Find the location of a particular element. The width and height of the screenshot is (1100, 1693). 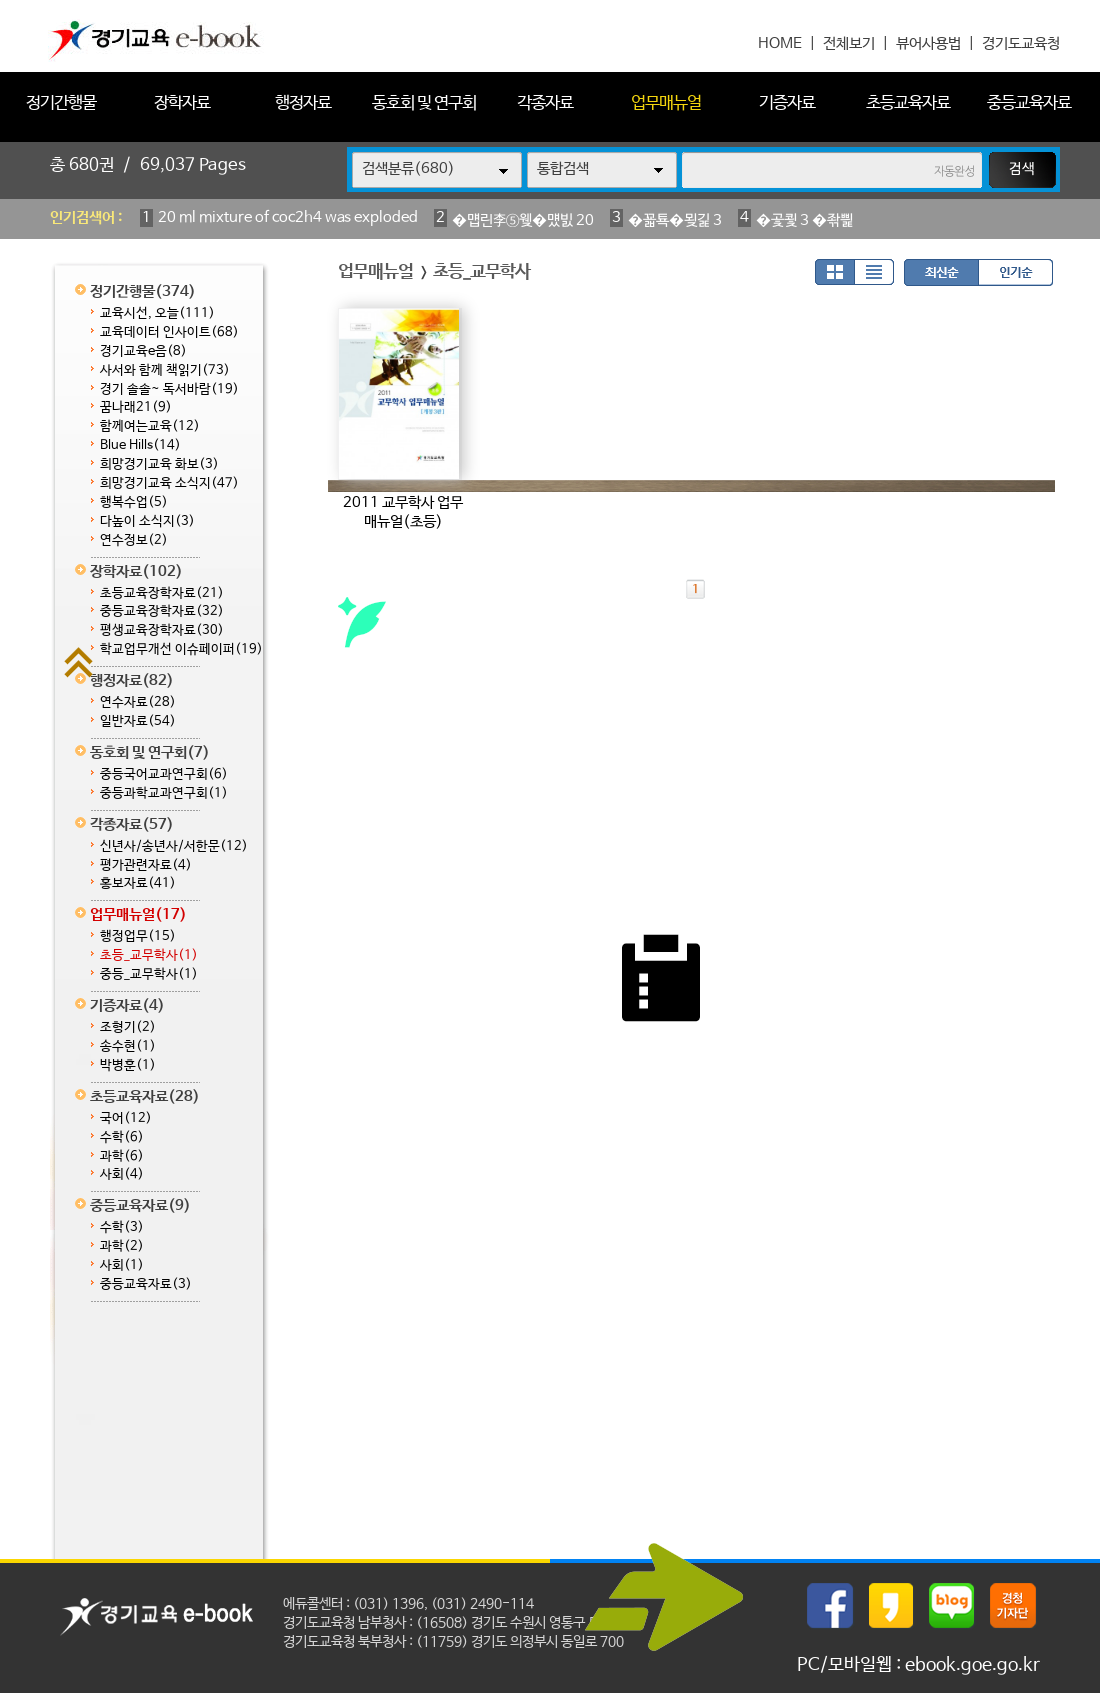

streamrunners app or service logo is located at coordinates (664, 1597).